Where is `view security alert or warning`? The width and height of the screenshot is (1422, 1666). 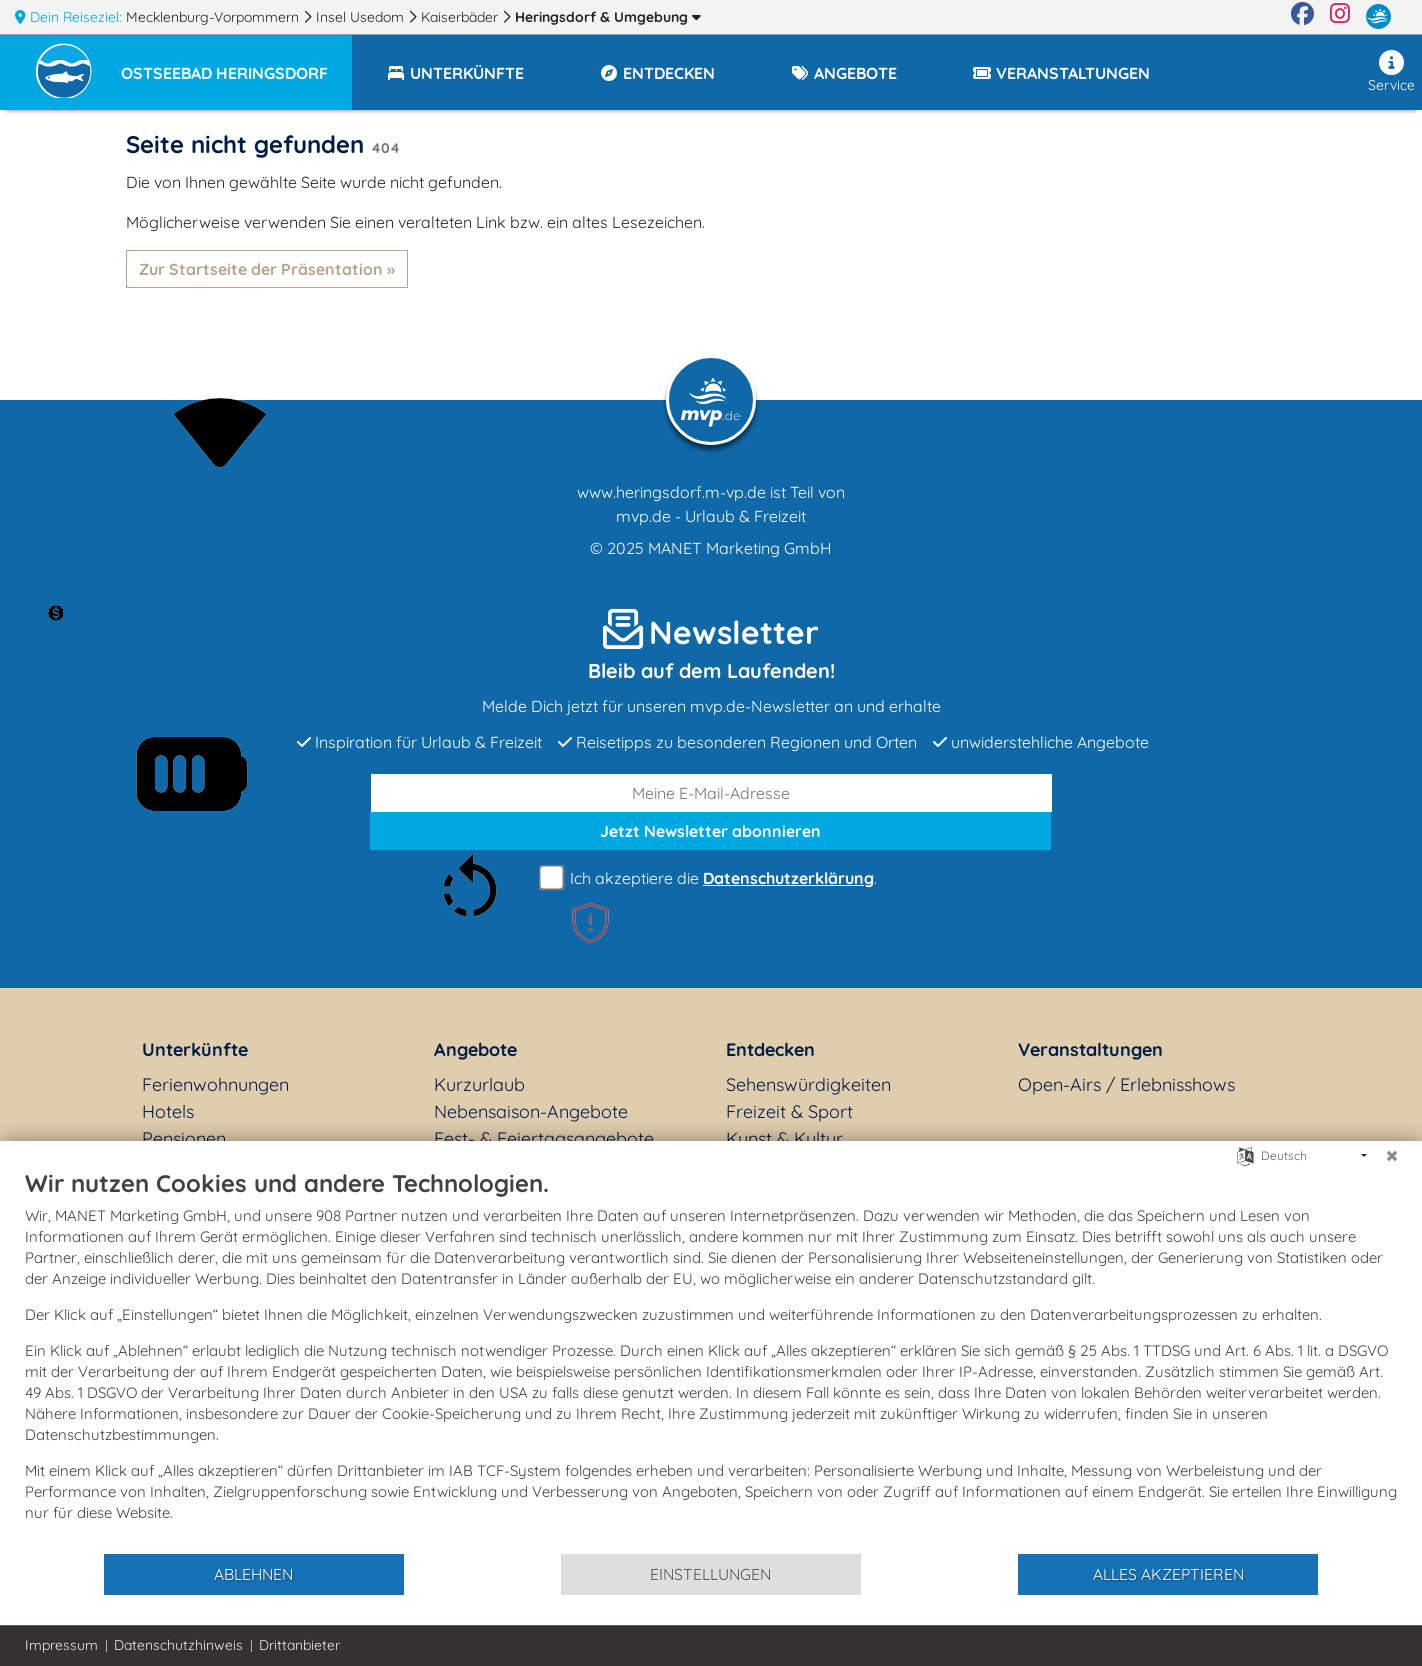 view security alert or warning is located at coordinates (590, 923).